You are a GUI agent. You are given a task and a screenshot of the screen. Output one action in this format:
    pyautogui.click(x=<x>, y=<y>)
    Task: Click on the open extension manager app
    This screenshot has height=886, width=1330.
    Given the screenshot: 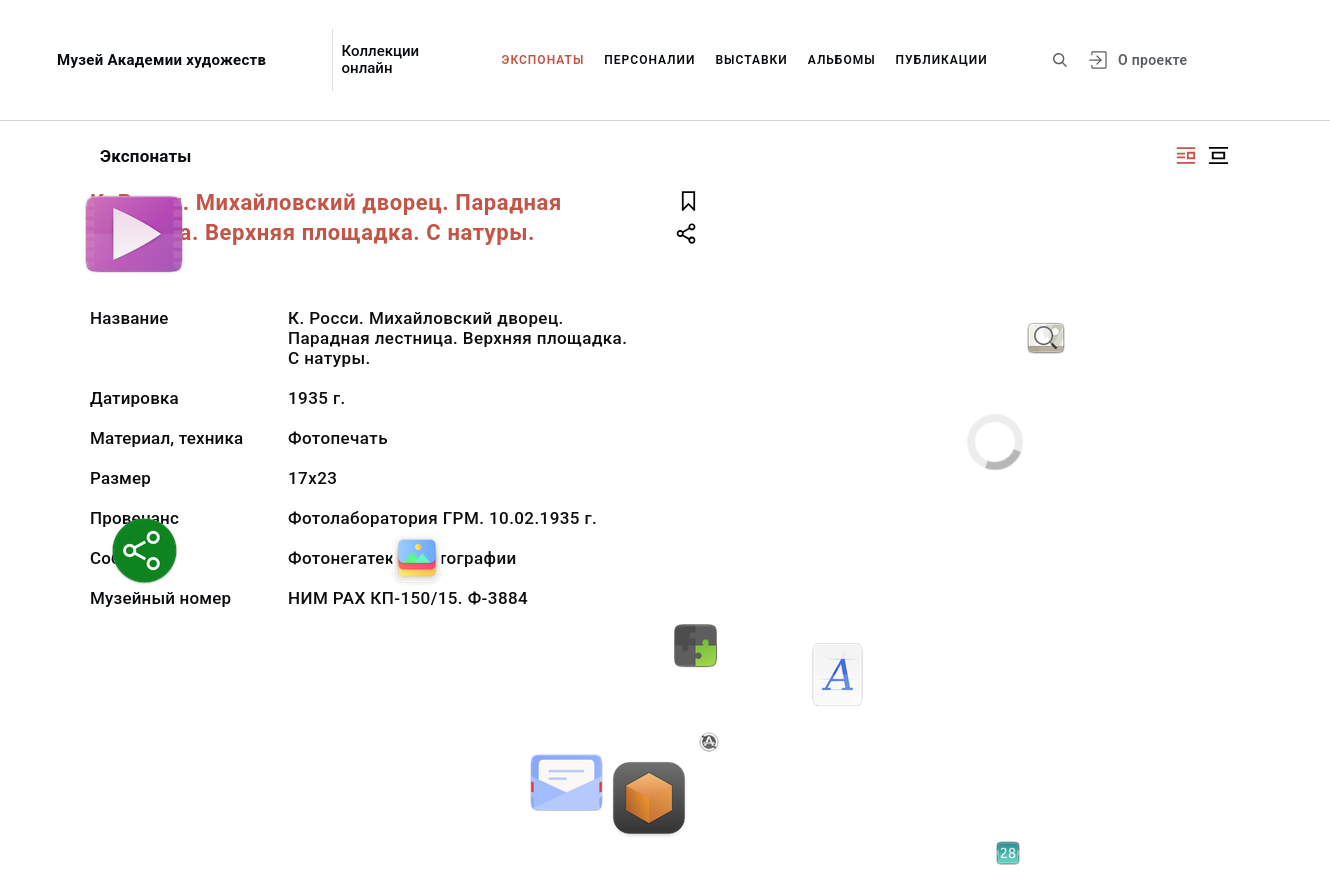 What is the action you would take?
    pyautogui.click(x=695, y=645)
    